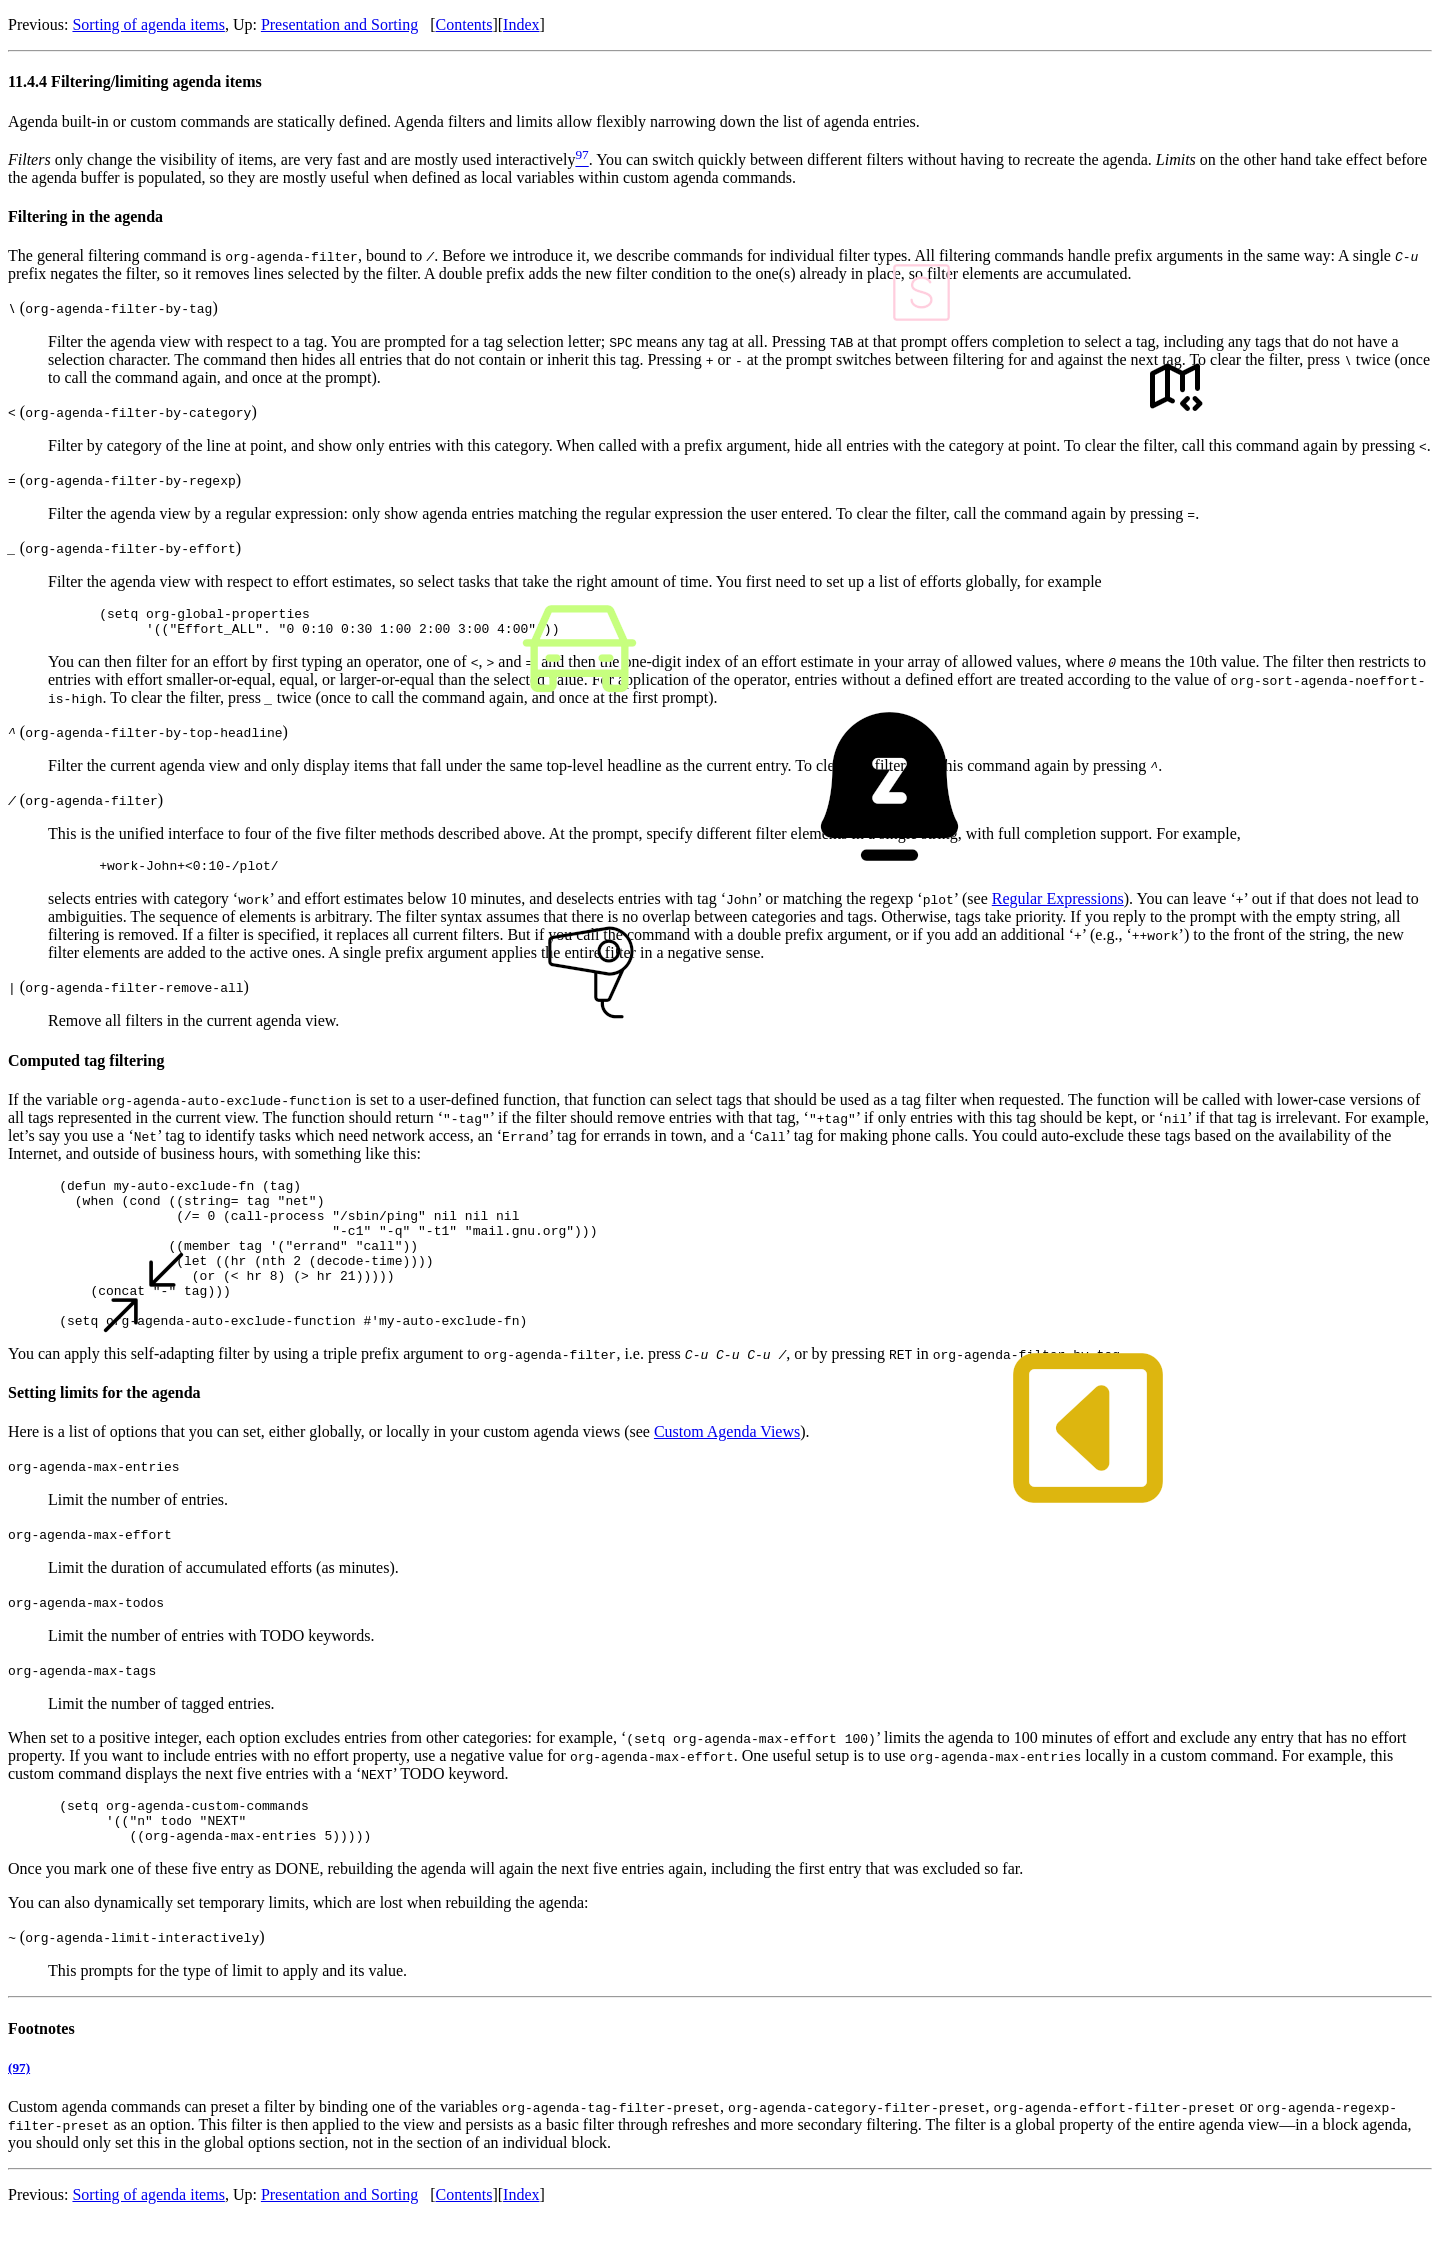 This screenshot has width=1440, height=2268. What do you see at coordinates (1088, 1428) in the screenshot?
I see `navigate to the previous item or screen` at bounding box center [1088, 1428].